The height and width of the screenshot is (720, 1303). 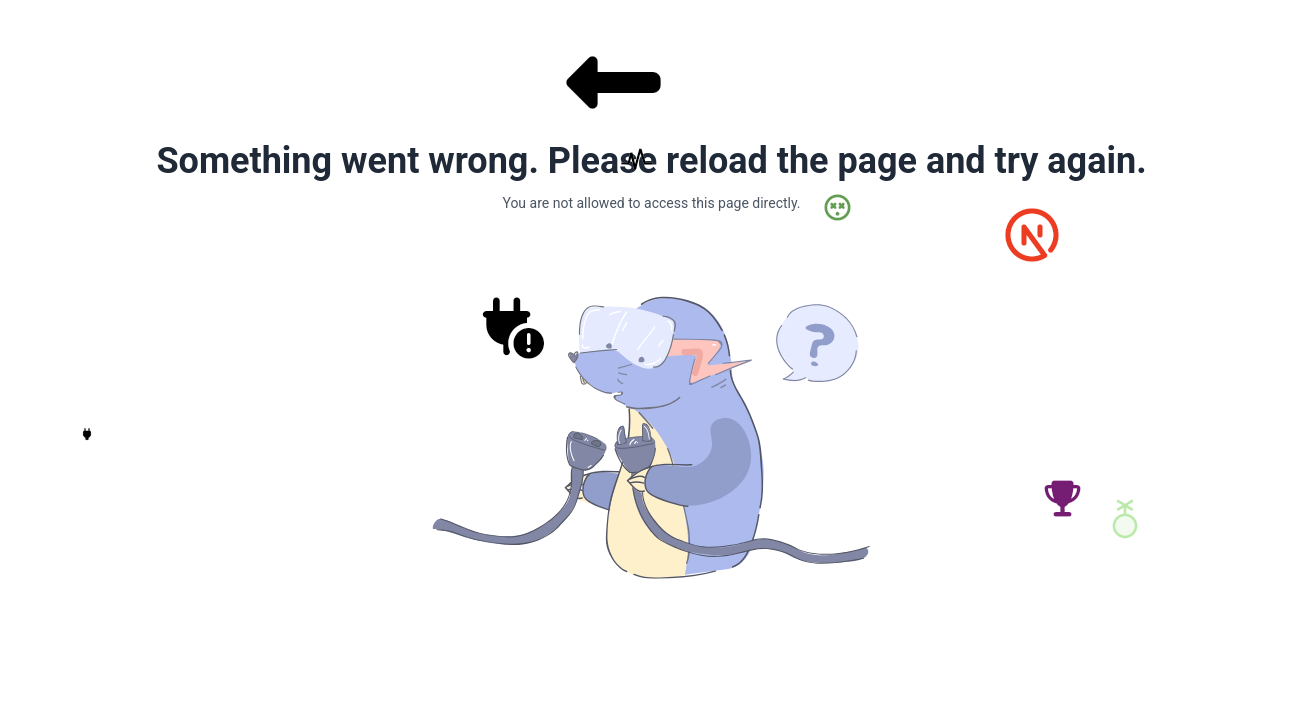 What do you see at coordinates (1125, 519) in the screenshot?
I see `indicates nonbinary gender identity option` at bounding box center [1125, 519].